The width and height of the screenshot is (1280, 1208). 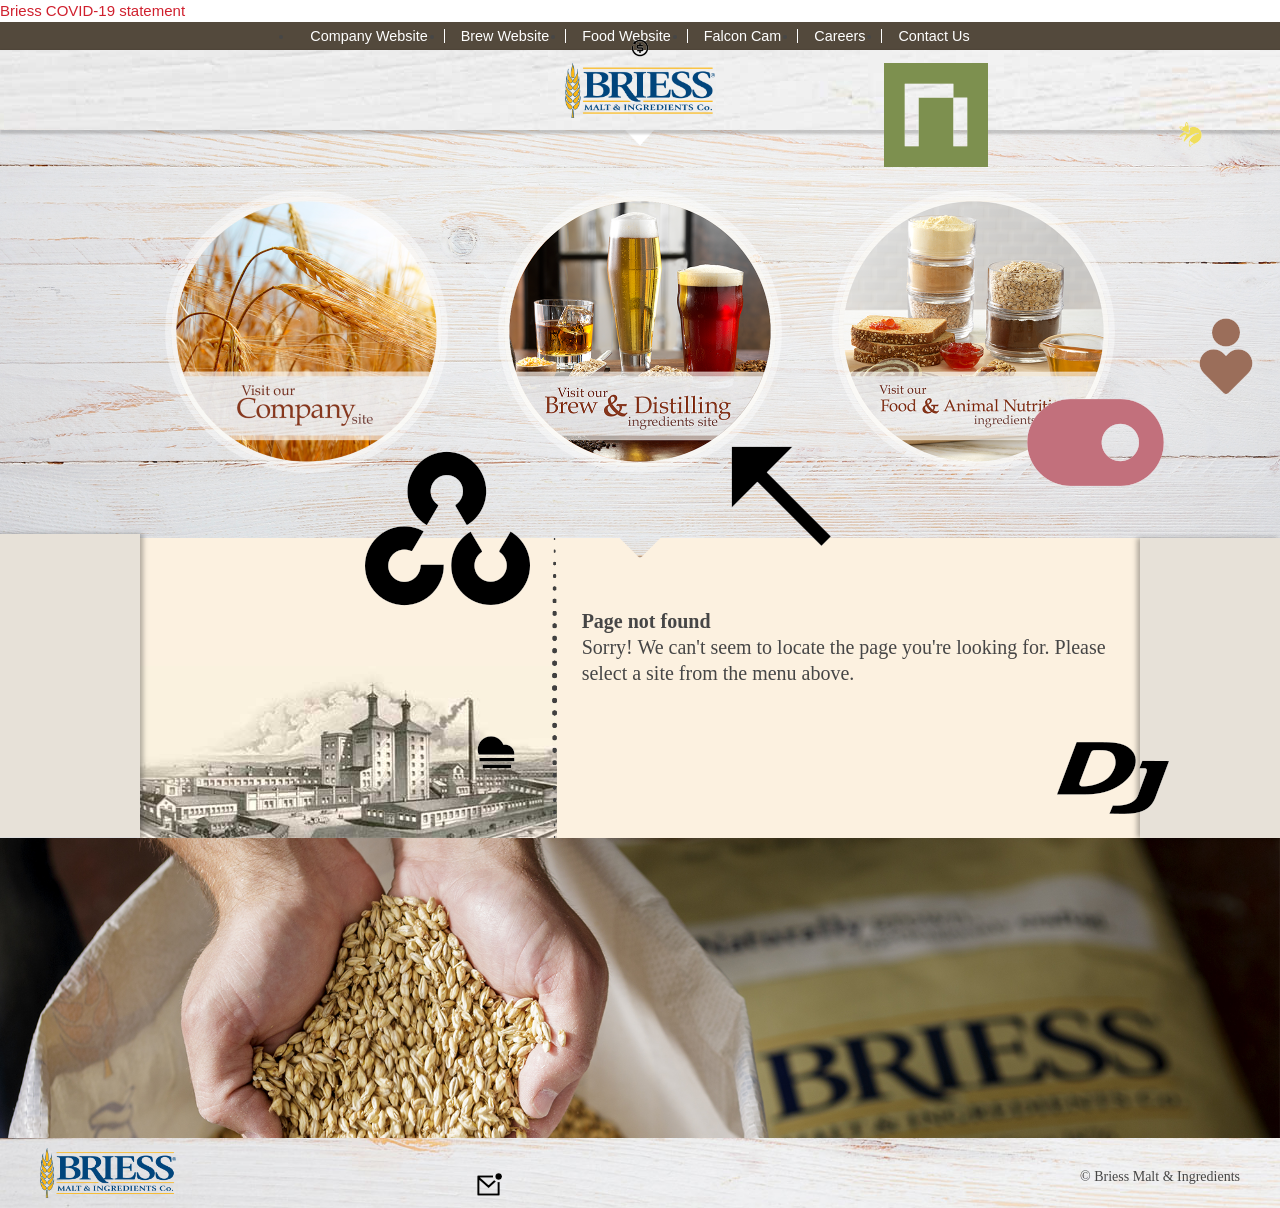 I want to click on open the Kitsu anime tracking app, so click(x=1190, y=134).